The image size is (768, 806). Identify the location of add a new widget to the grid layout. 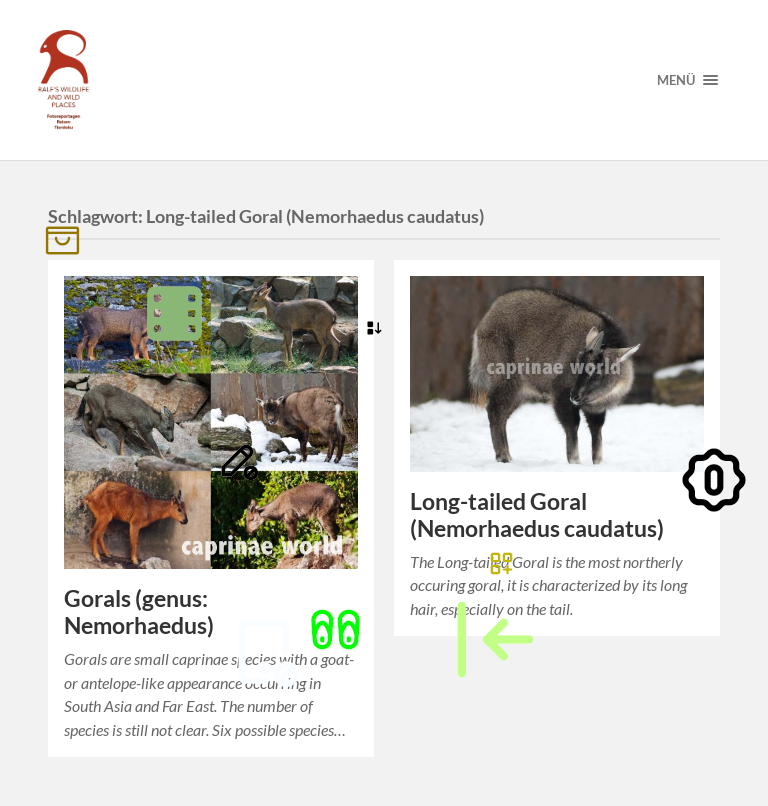
(501, 563).